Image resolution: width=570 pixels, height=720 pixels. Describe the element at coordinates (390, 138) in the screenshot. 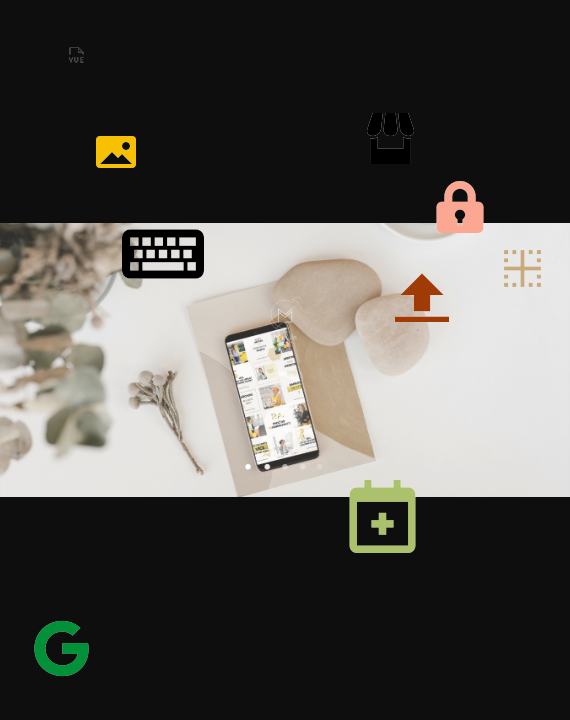

I see `open the store or shop` at that location.